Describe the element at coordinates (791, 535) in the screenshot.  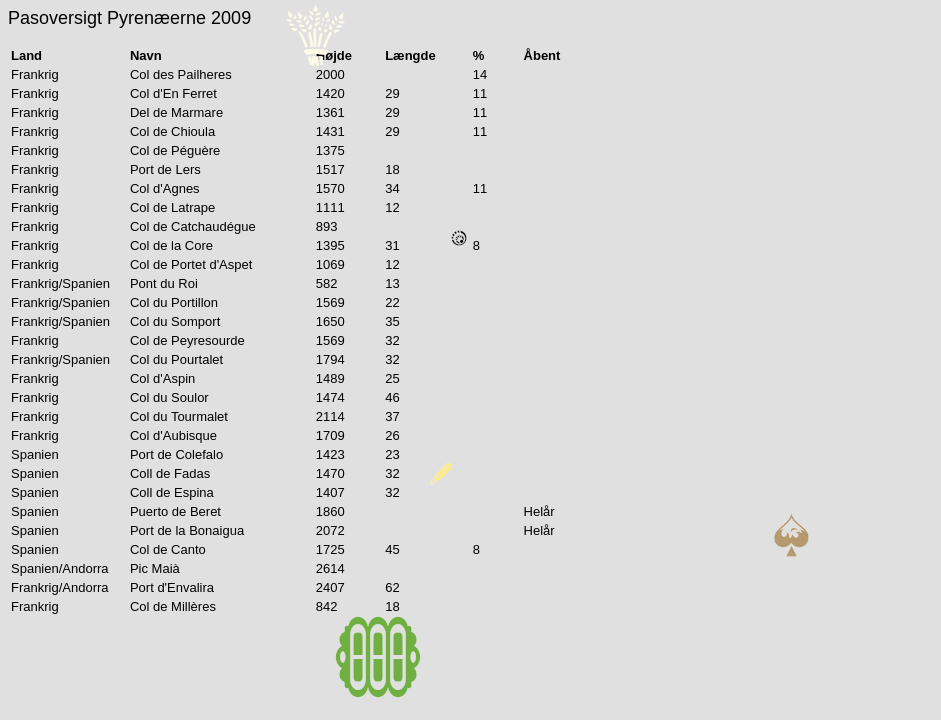
I see `indicates a hot streak or winning hand in a card game` at that location.